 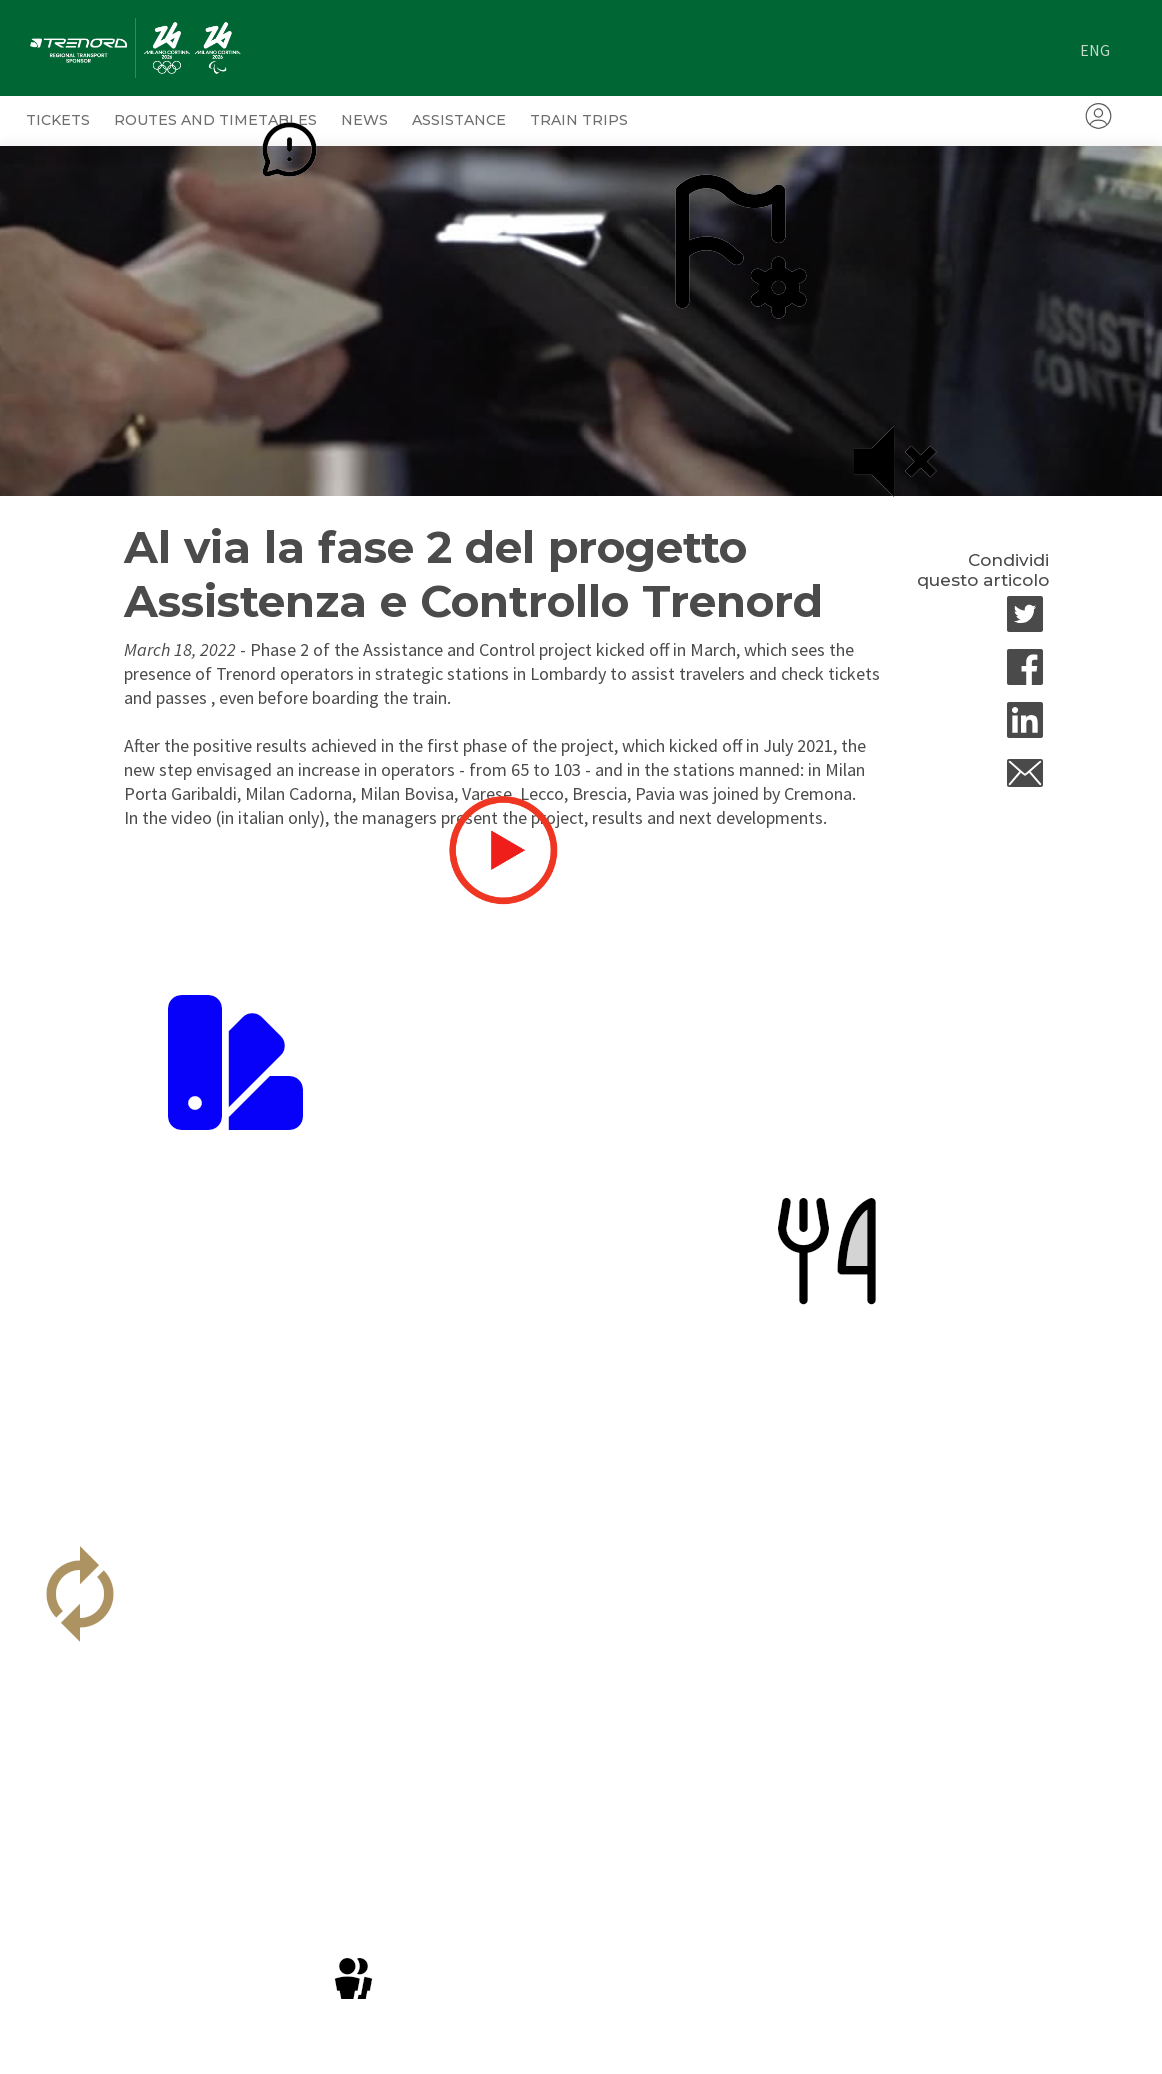 What do you see at coordinates (235, 1062) in the screenshot?
I see `open color picker or palette options` at bounding box center [235, 1062].